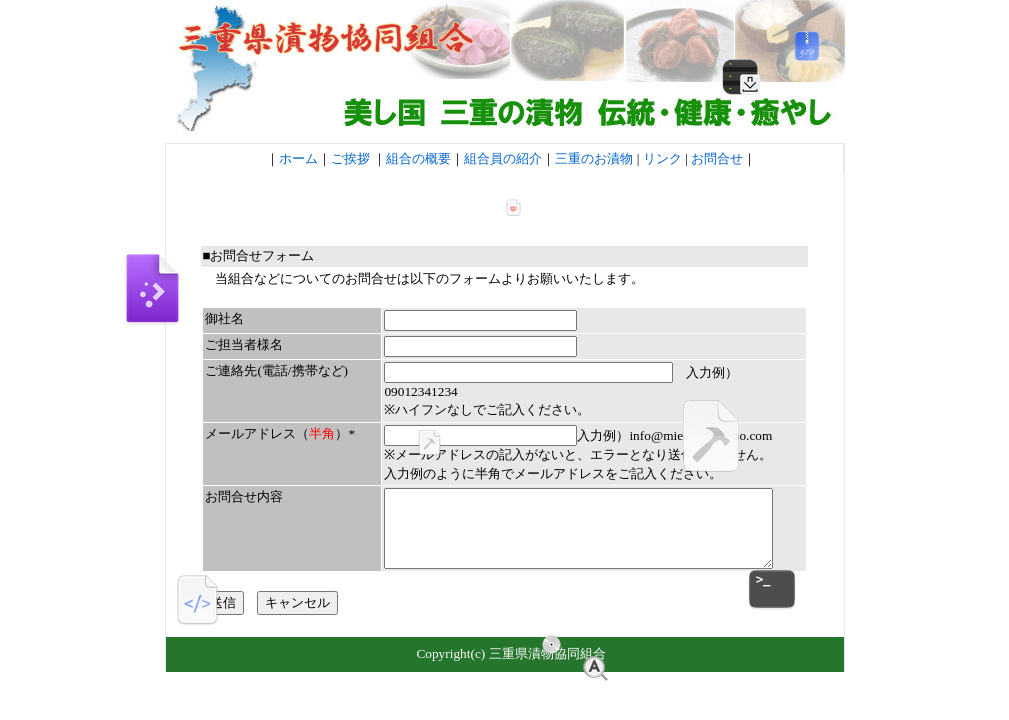 Image resolution: width=1009 pixels, height=720 pixels. What do you see at coordinates (595, 668) in the screenshot?
I see `search within the current project` at bounding box center [595, 668].